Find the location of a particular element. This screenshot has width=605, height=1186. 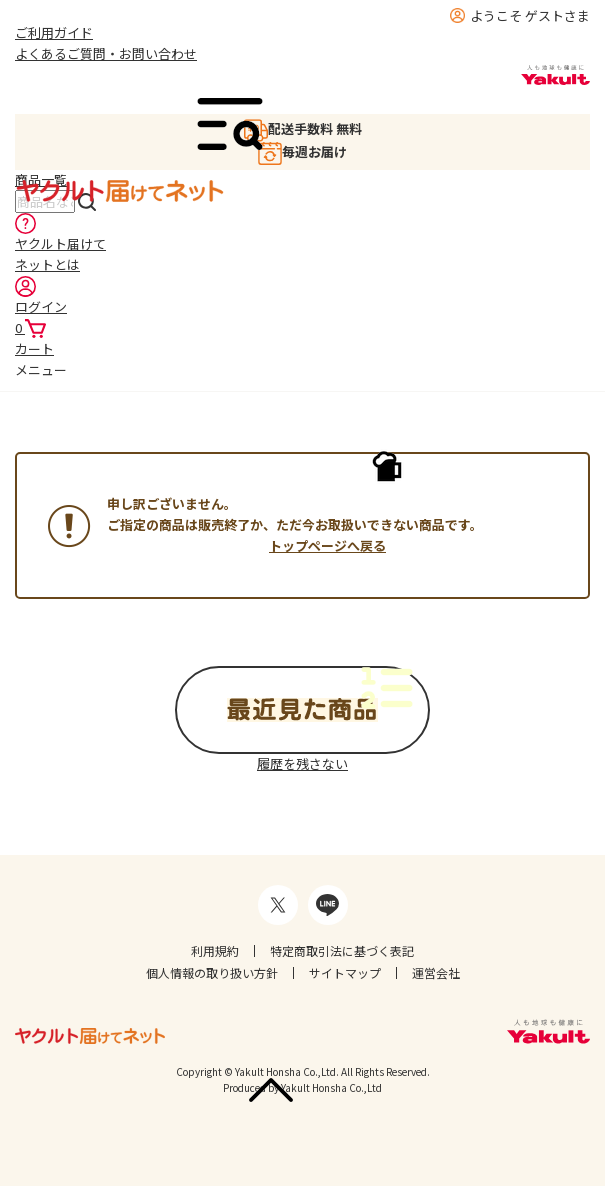

find nearby sports bars or pubs is located at coordinates (387, 467).